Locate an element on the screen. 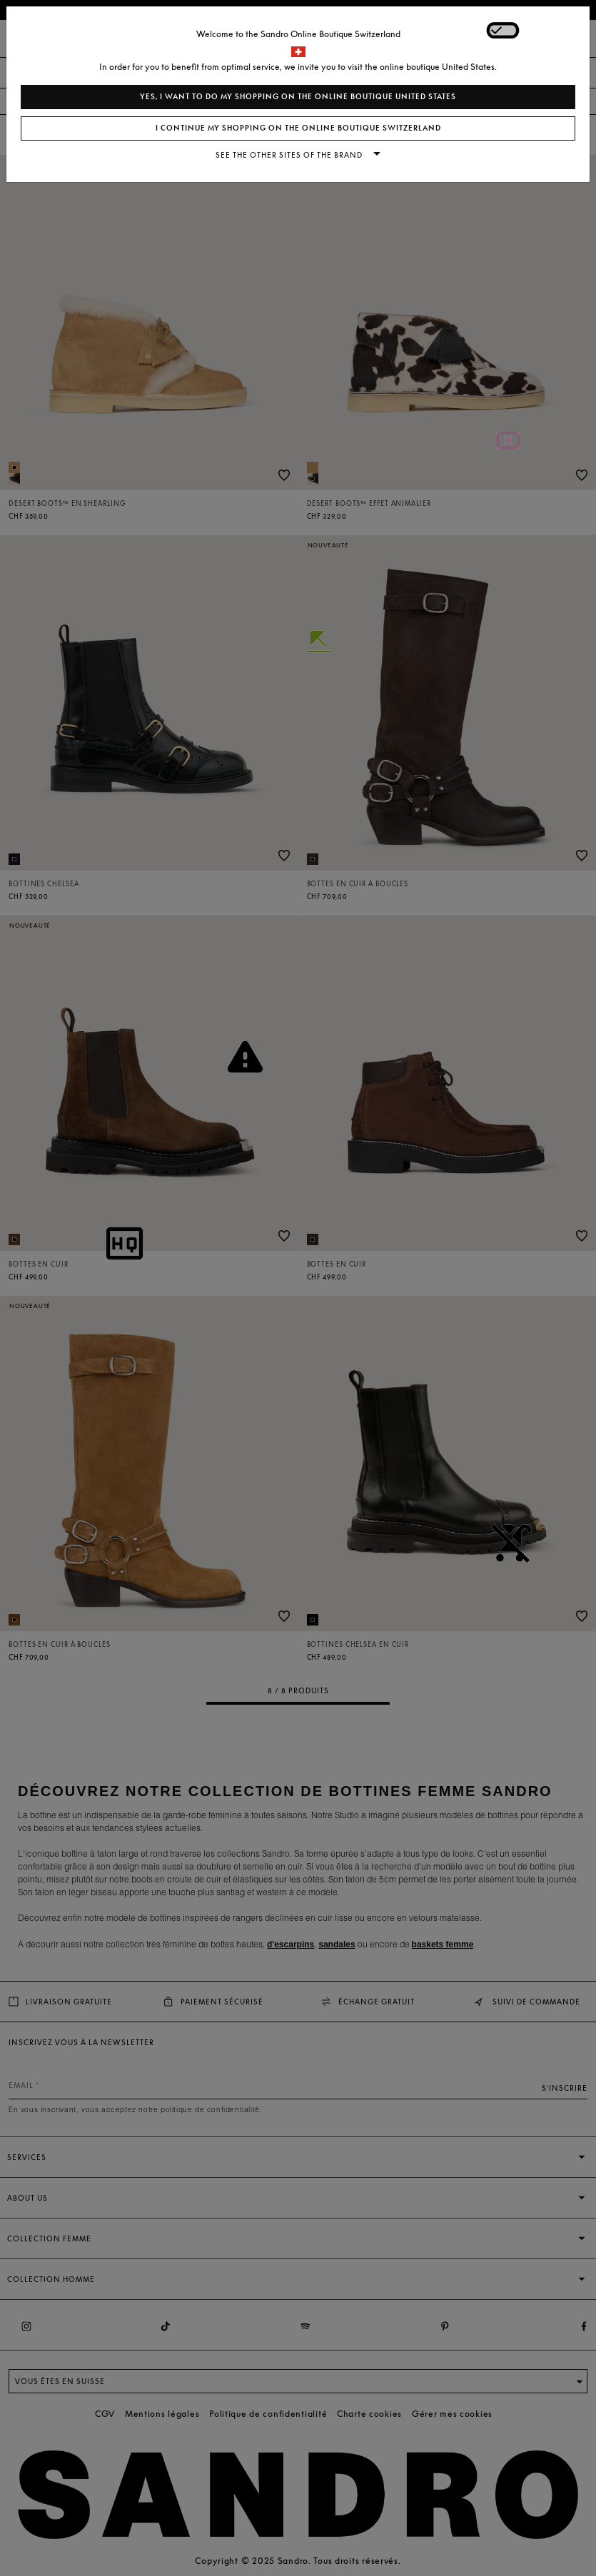  indicates strollers are not permitted in this area is located at coordinates (512, 1542).